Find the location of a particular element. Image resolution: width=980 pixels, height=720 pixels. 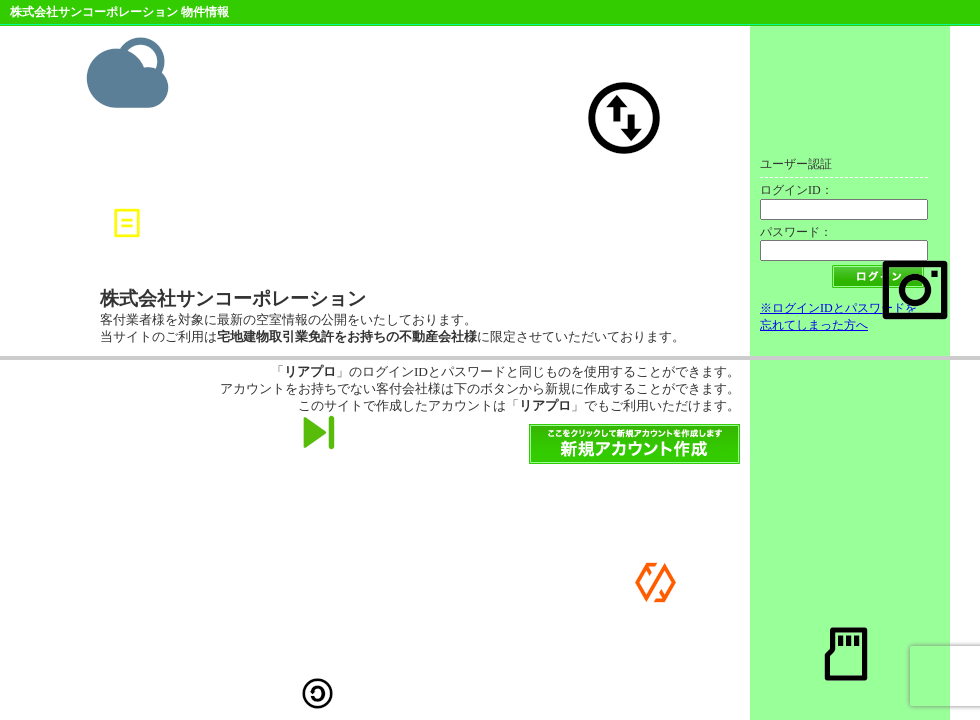

skip to the next track is located at coordinates (317, 432).